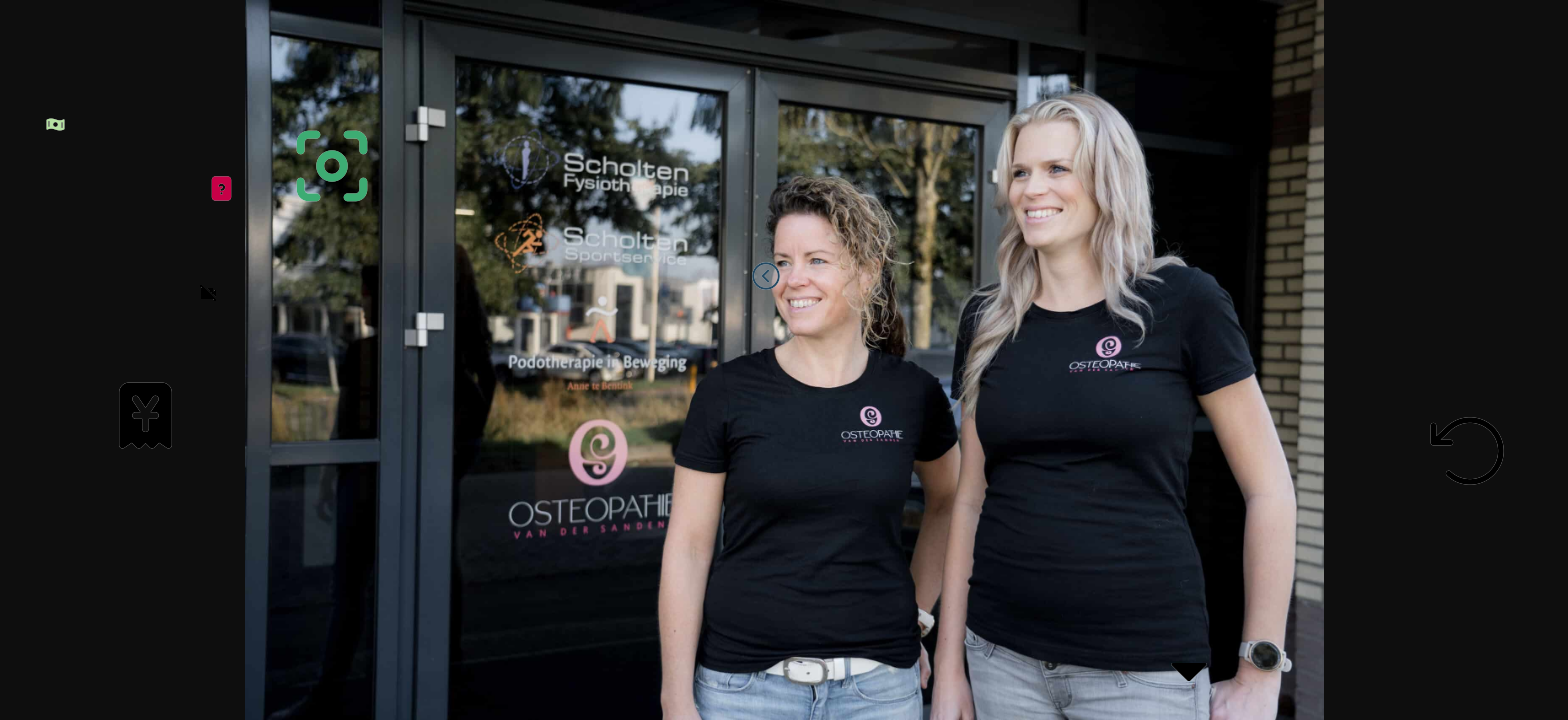 This screenshot has height=720, width=1568. I want to click on view payment or transaction history, so click(55, 124).